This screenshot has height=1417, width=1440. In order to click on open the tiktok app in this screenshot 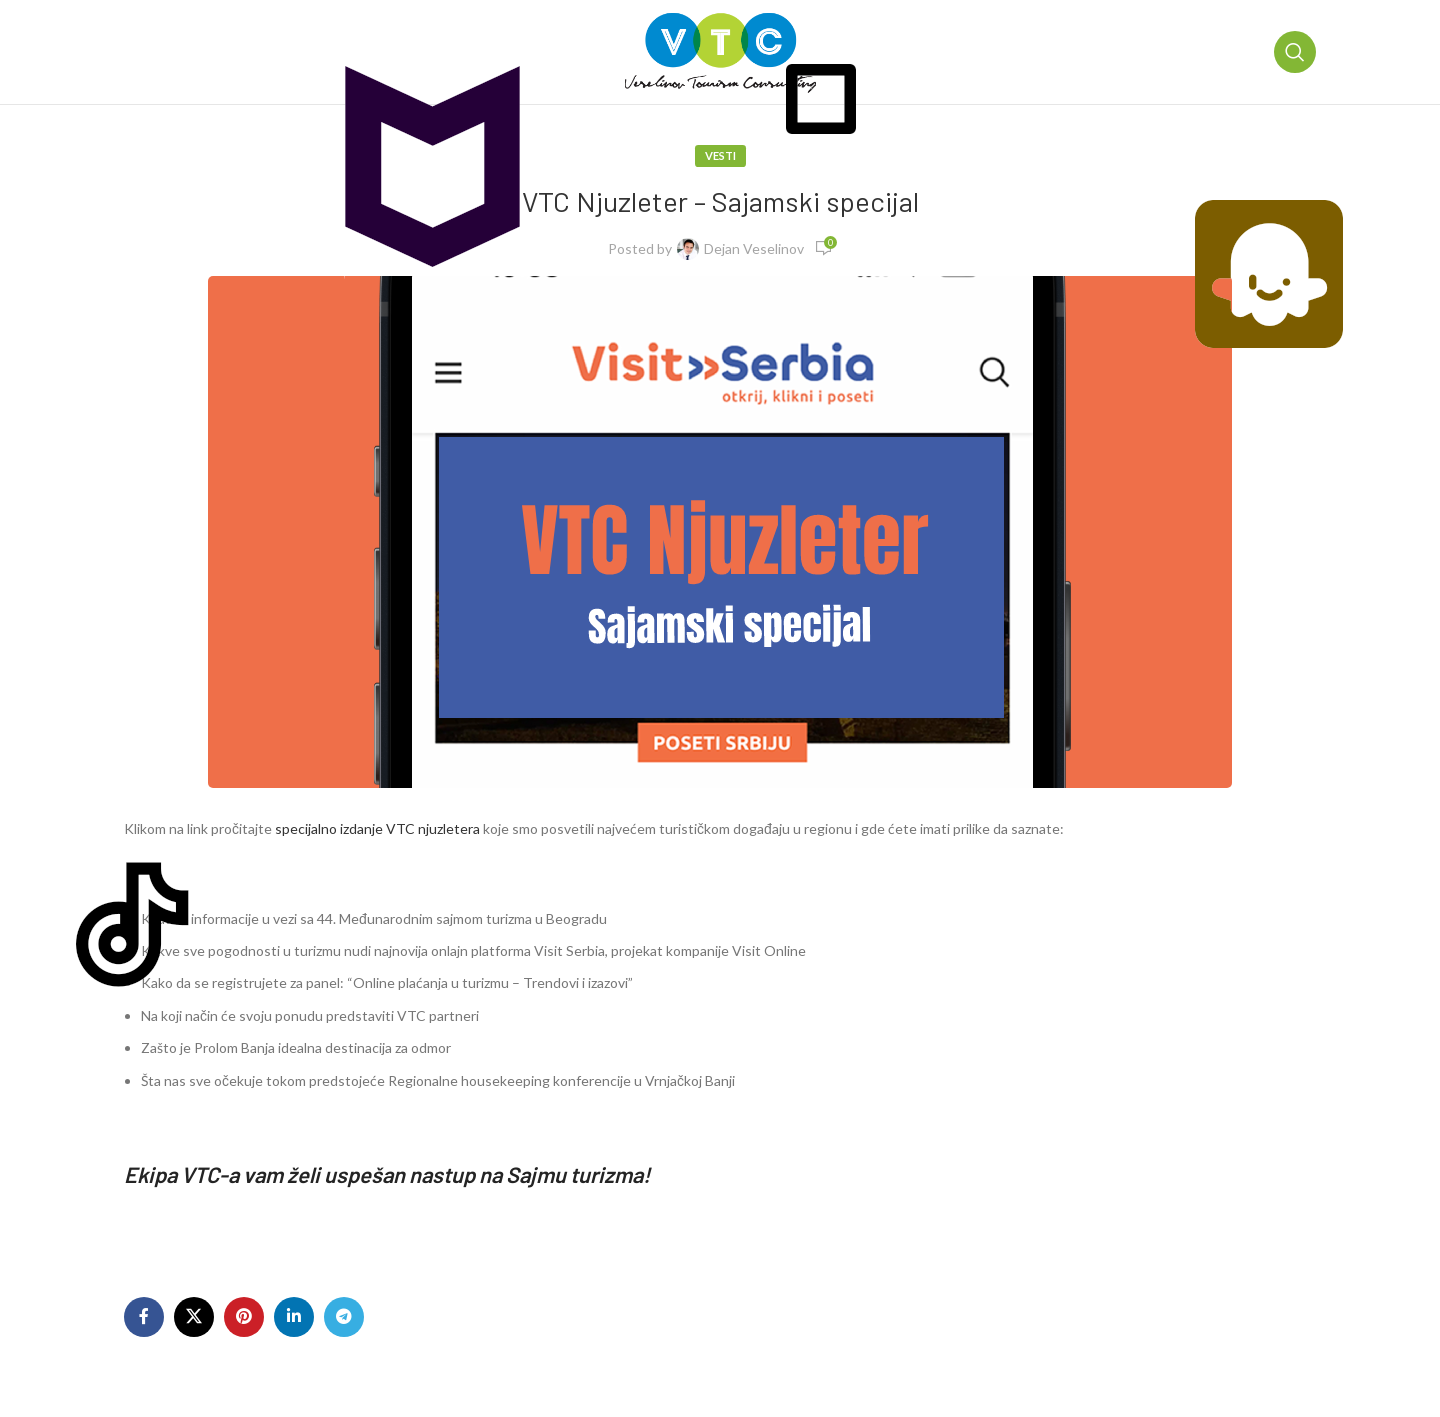, I will do `click(132, 924)`.